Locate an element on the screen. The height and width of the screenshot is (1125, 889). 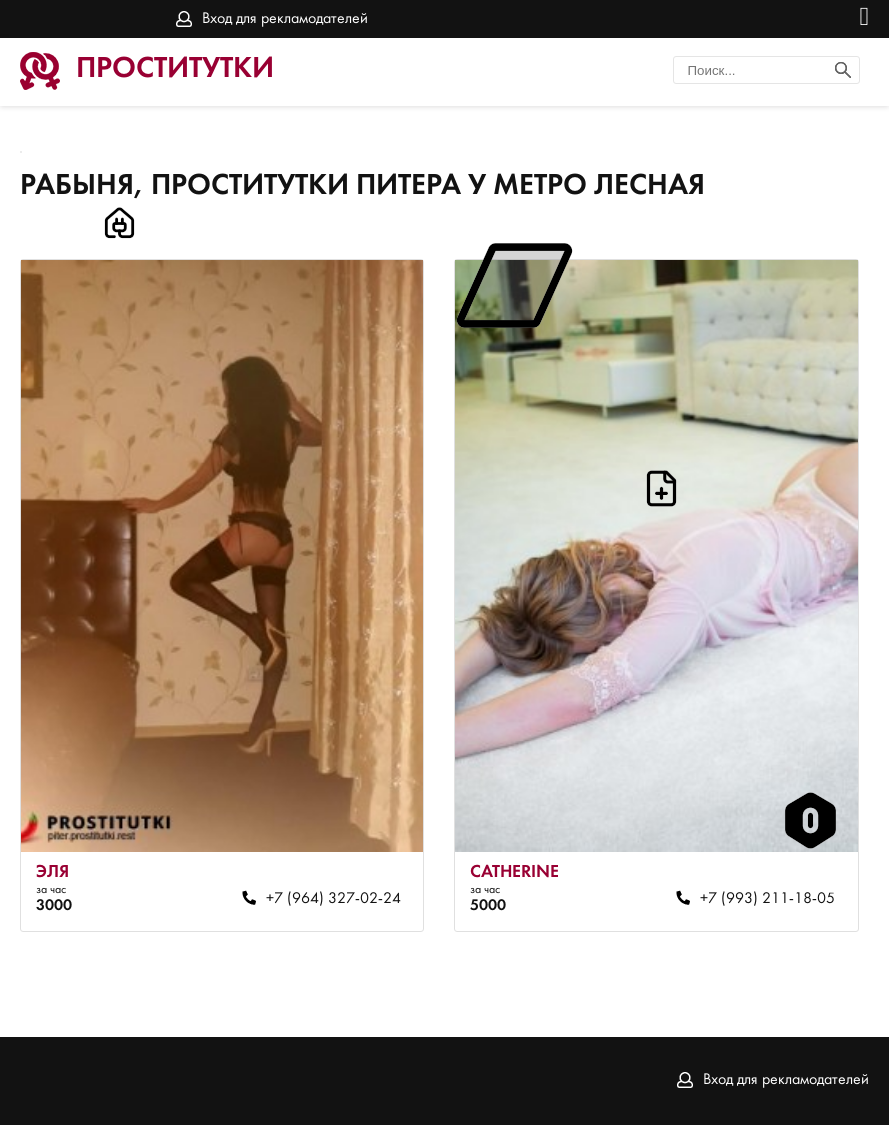
create a new file is located at coordinates (661, 488).